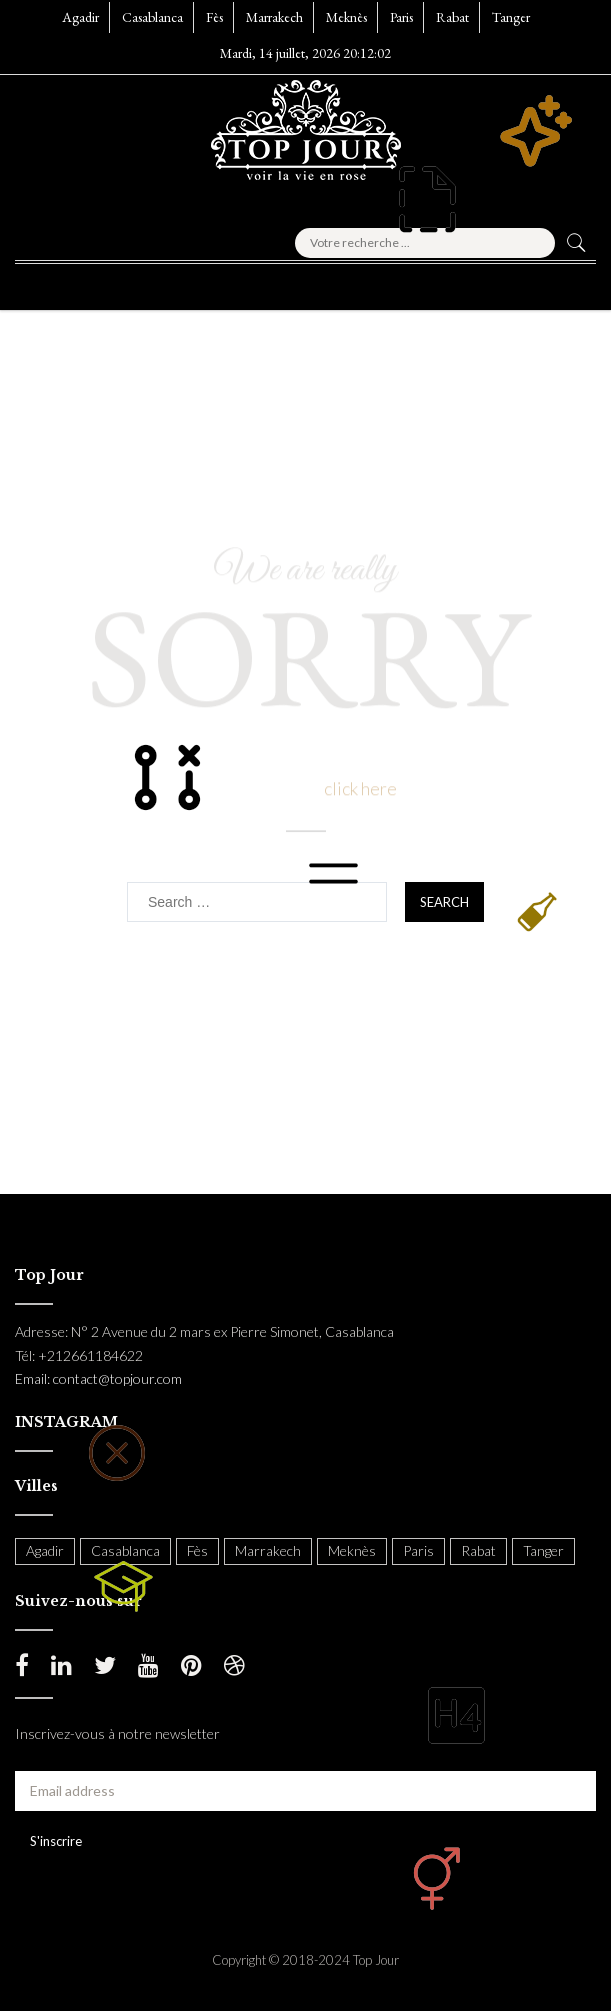 Image resolution: width=611 pixels, height=2011 pixels. What do you see at coordinates (456, 1715) in the screenshot?
I see `format text as heading level 4` at bounding box center [456, 1715].